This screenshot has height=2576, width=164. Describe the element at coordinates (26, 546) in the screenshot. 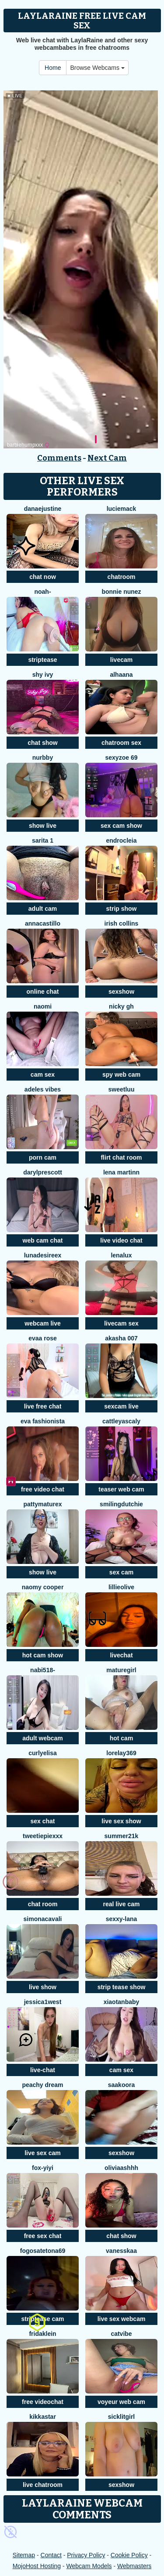

I see `indicates AI-generated or enhanced content` at that location.